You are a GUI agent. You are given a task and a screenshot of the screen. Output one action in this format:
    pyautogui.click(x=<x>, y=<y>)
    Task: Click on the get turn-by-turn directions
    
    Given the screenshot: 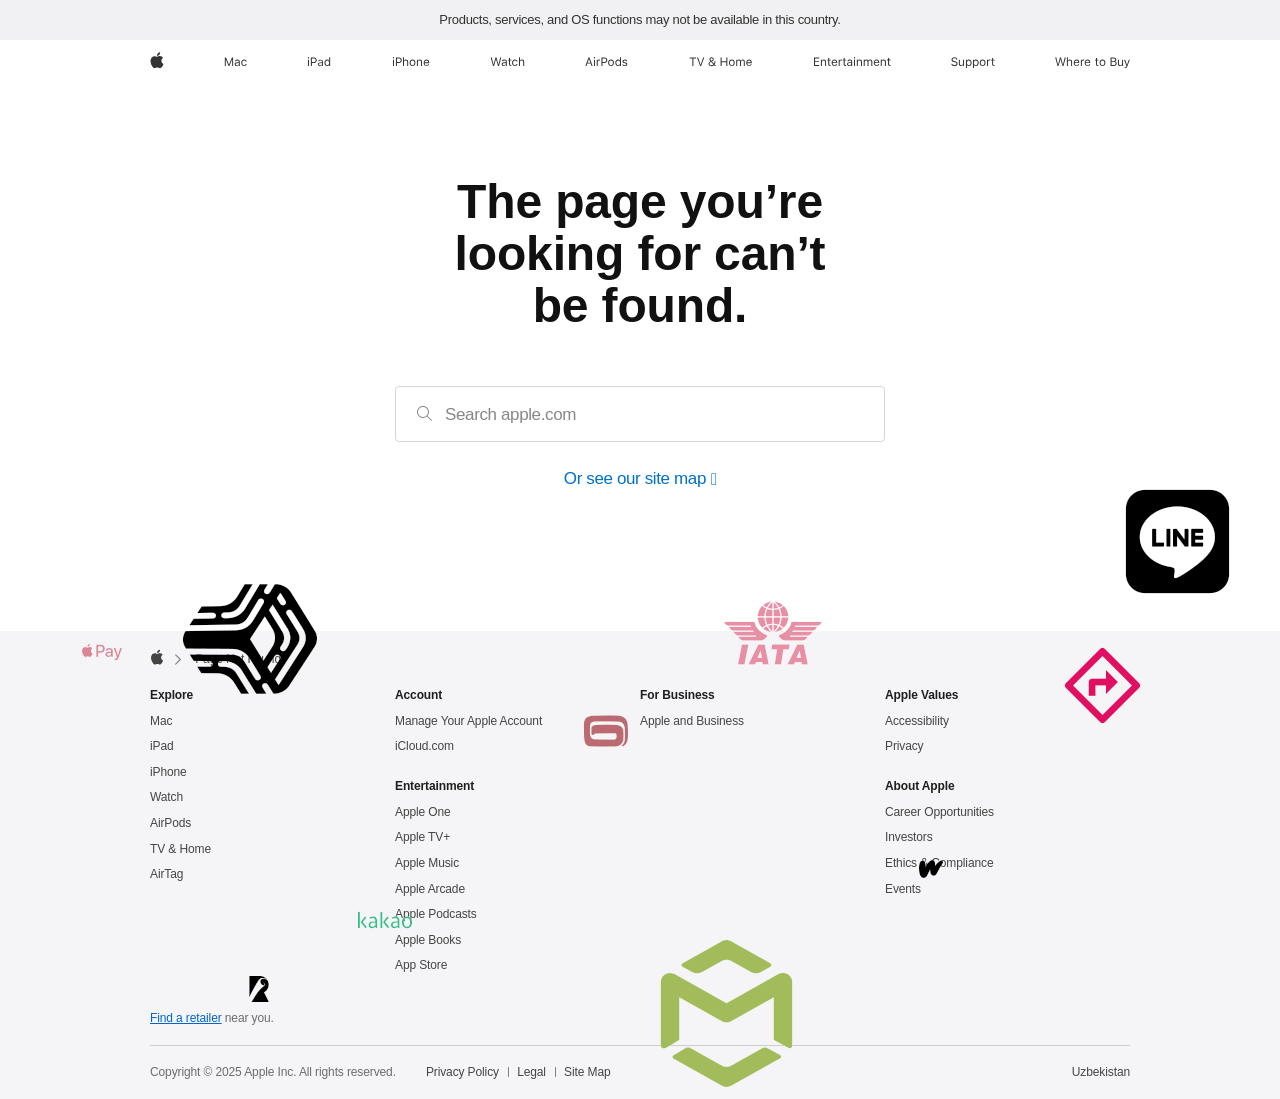 What is the action you would take?
    pyautogui.click(x=1102, y=685)
    